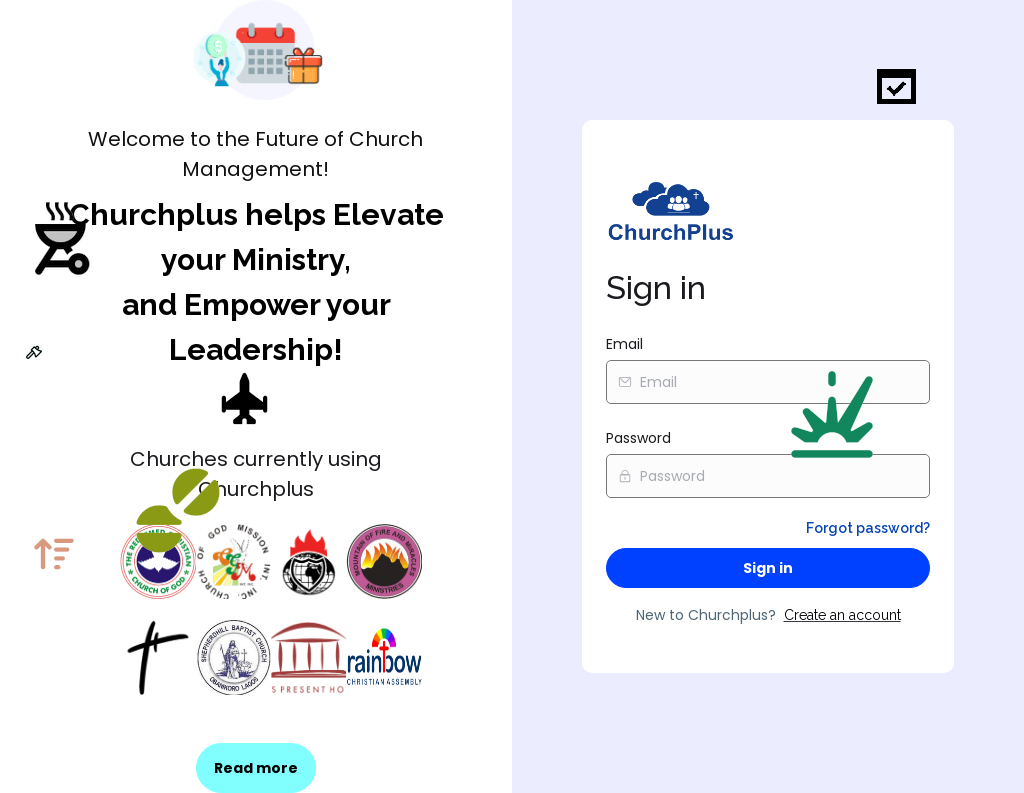 This screenshot has width=1024, height=793. What do you see at coordinates (832, 417) in the screenshot?
I see `indicates an explosion or blast effect` at bounding box center [832, 417].